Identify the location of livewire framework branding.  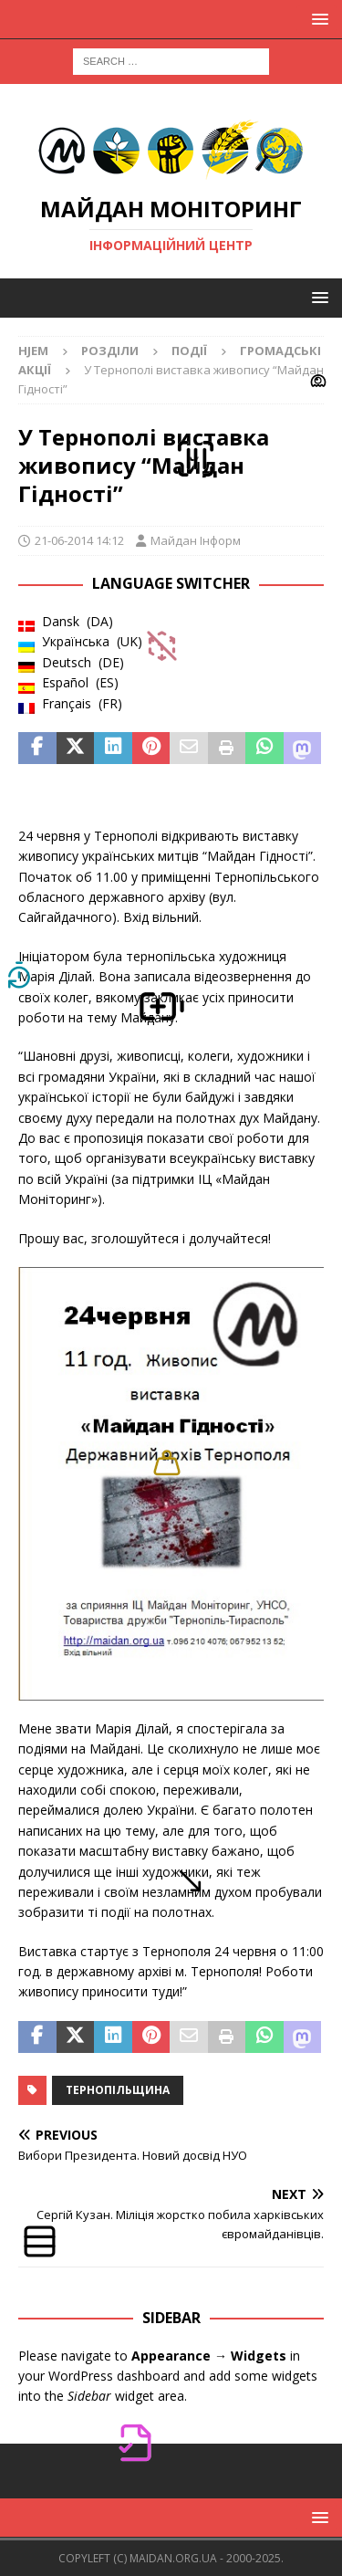
(318, 381).